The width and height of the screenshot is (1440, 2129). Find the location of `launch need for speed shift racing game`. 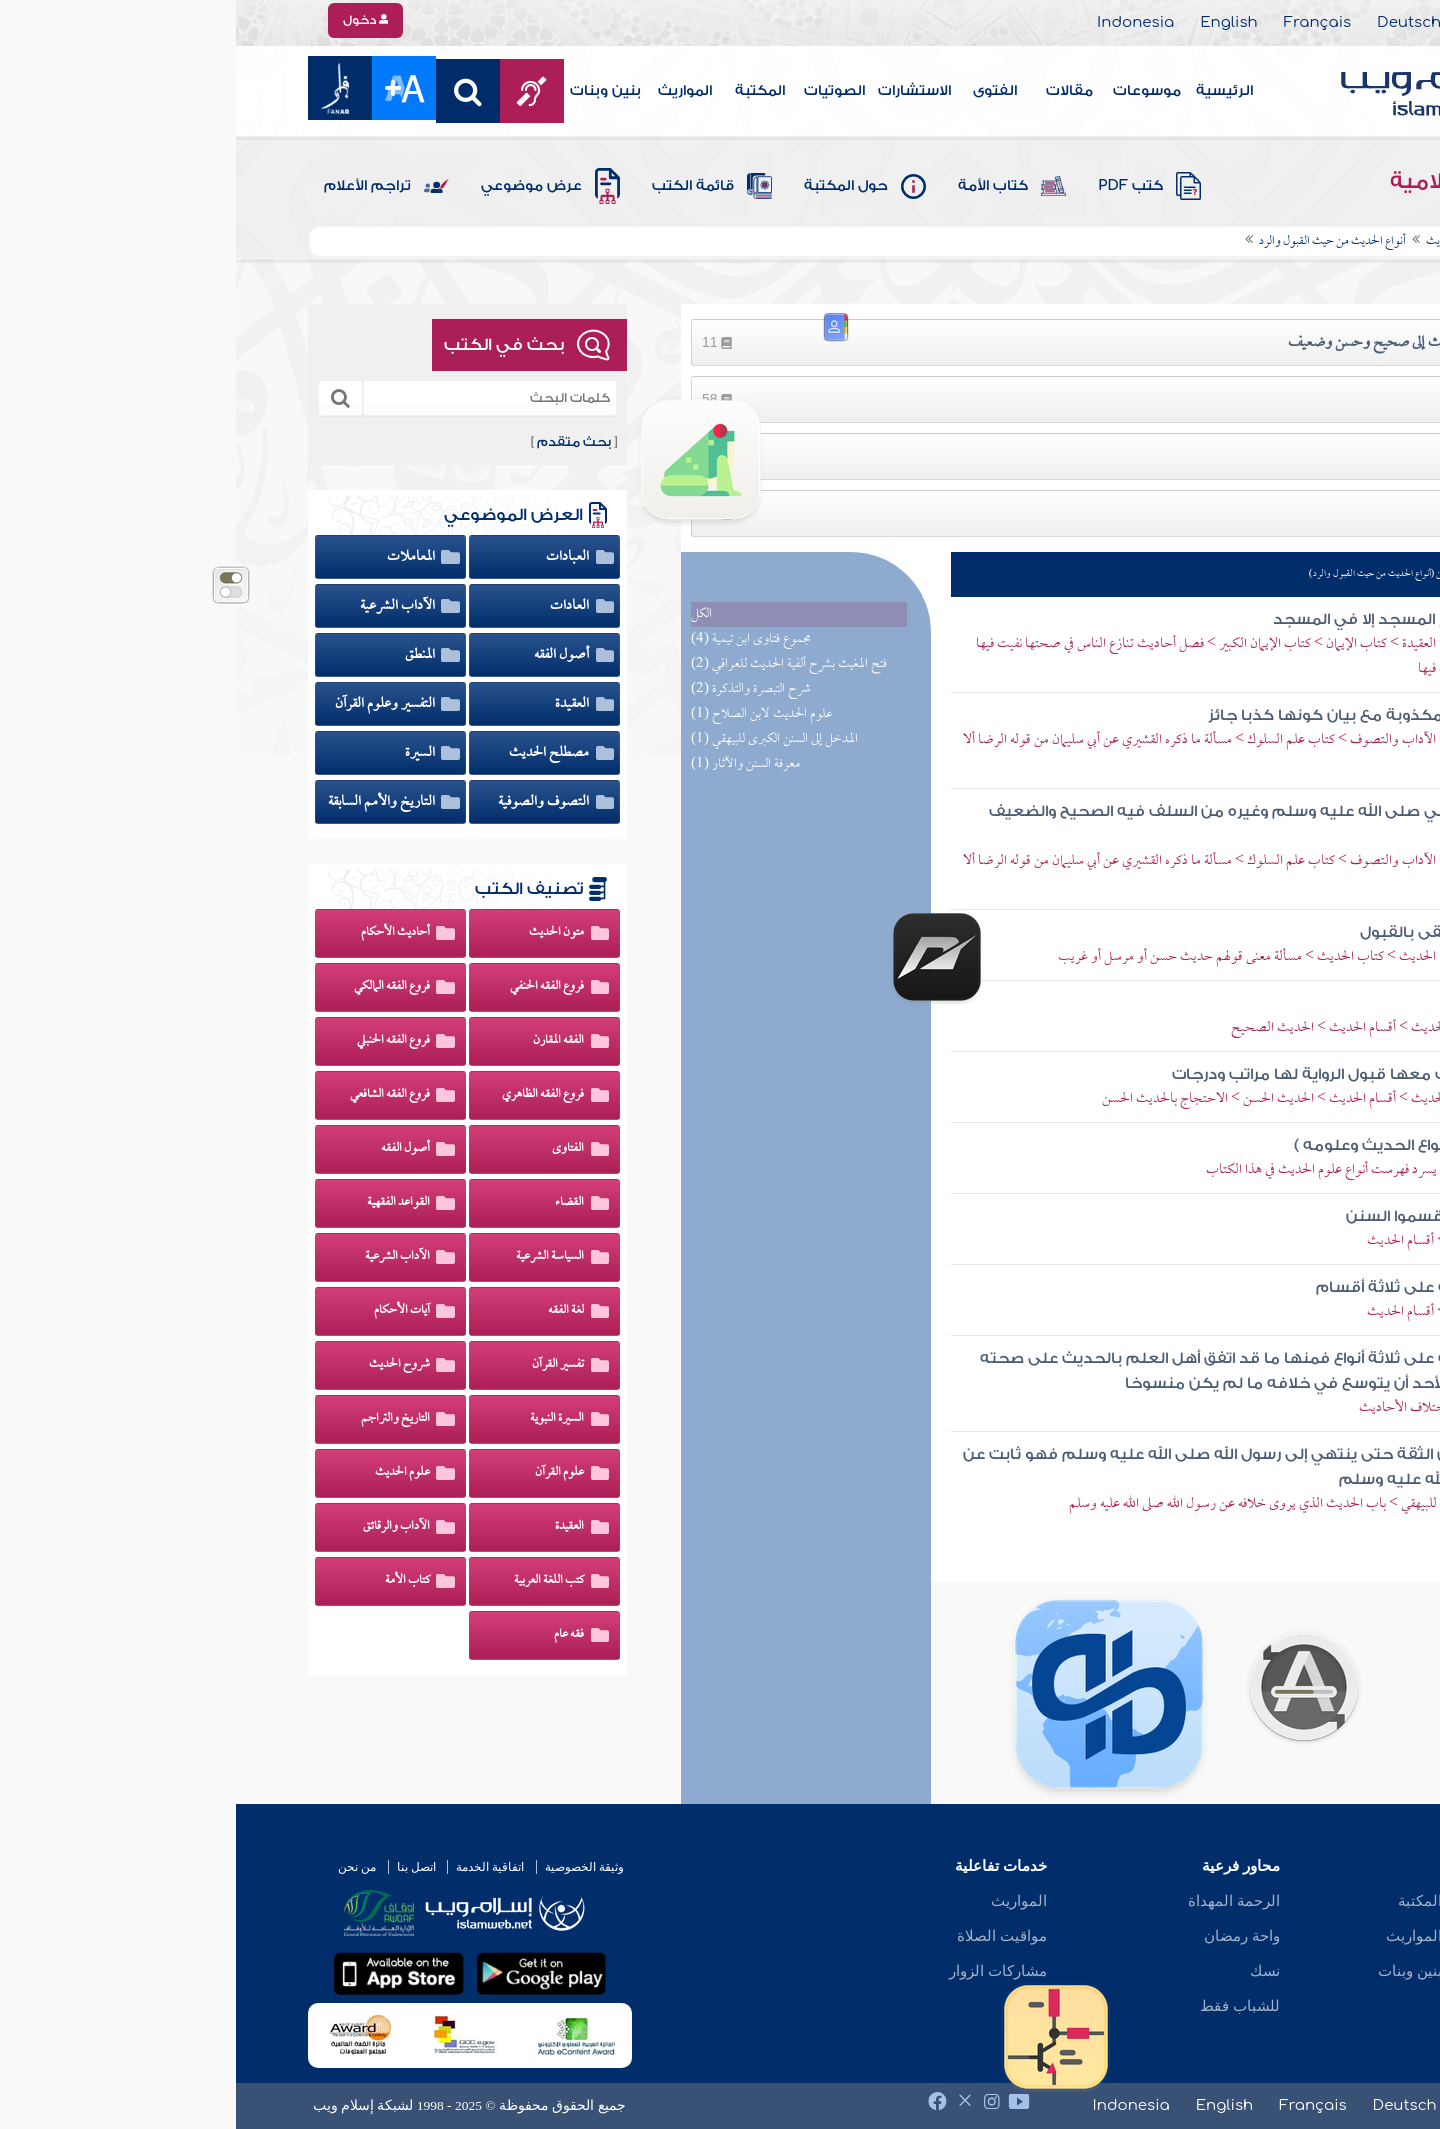

launch need for speed shift racing game is located at coordinates (937, 957).